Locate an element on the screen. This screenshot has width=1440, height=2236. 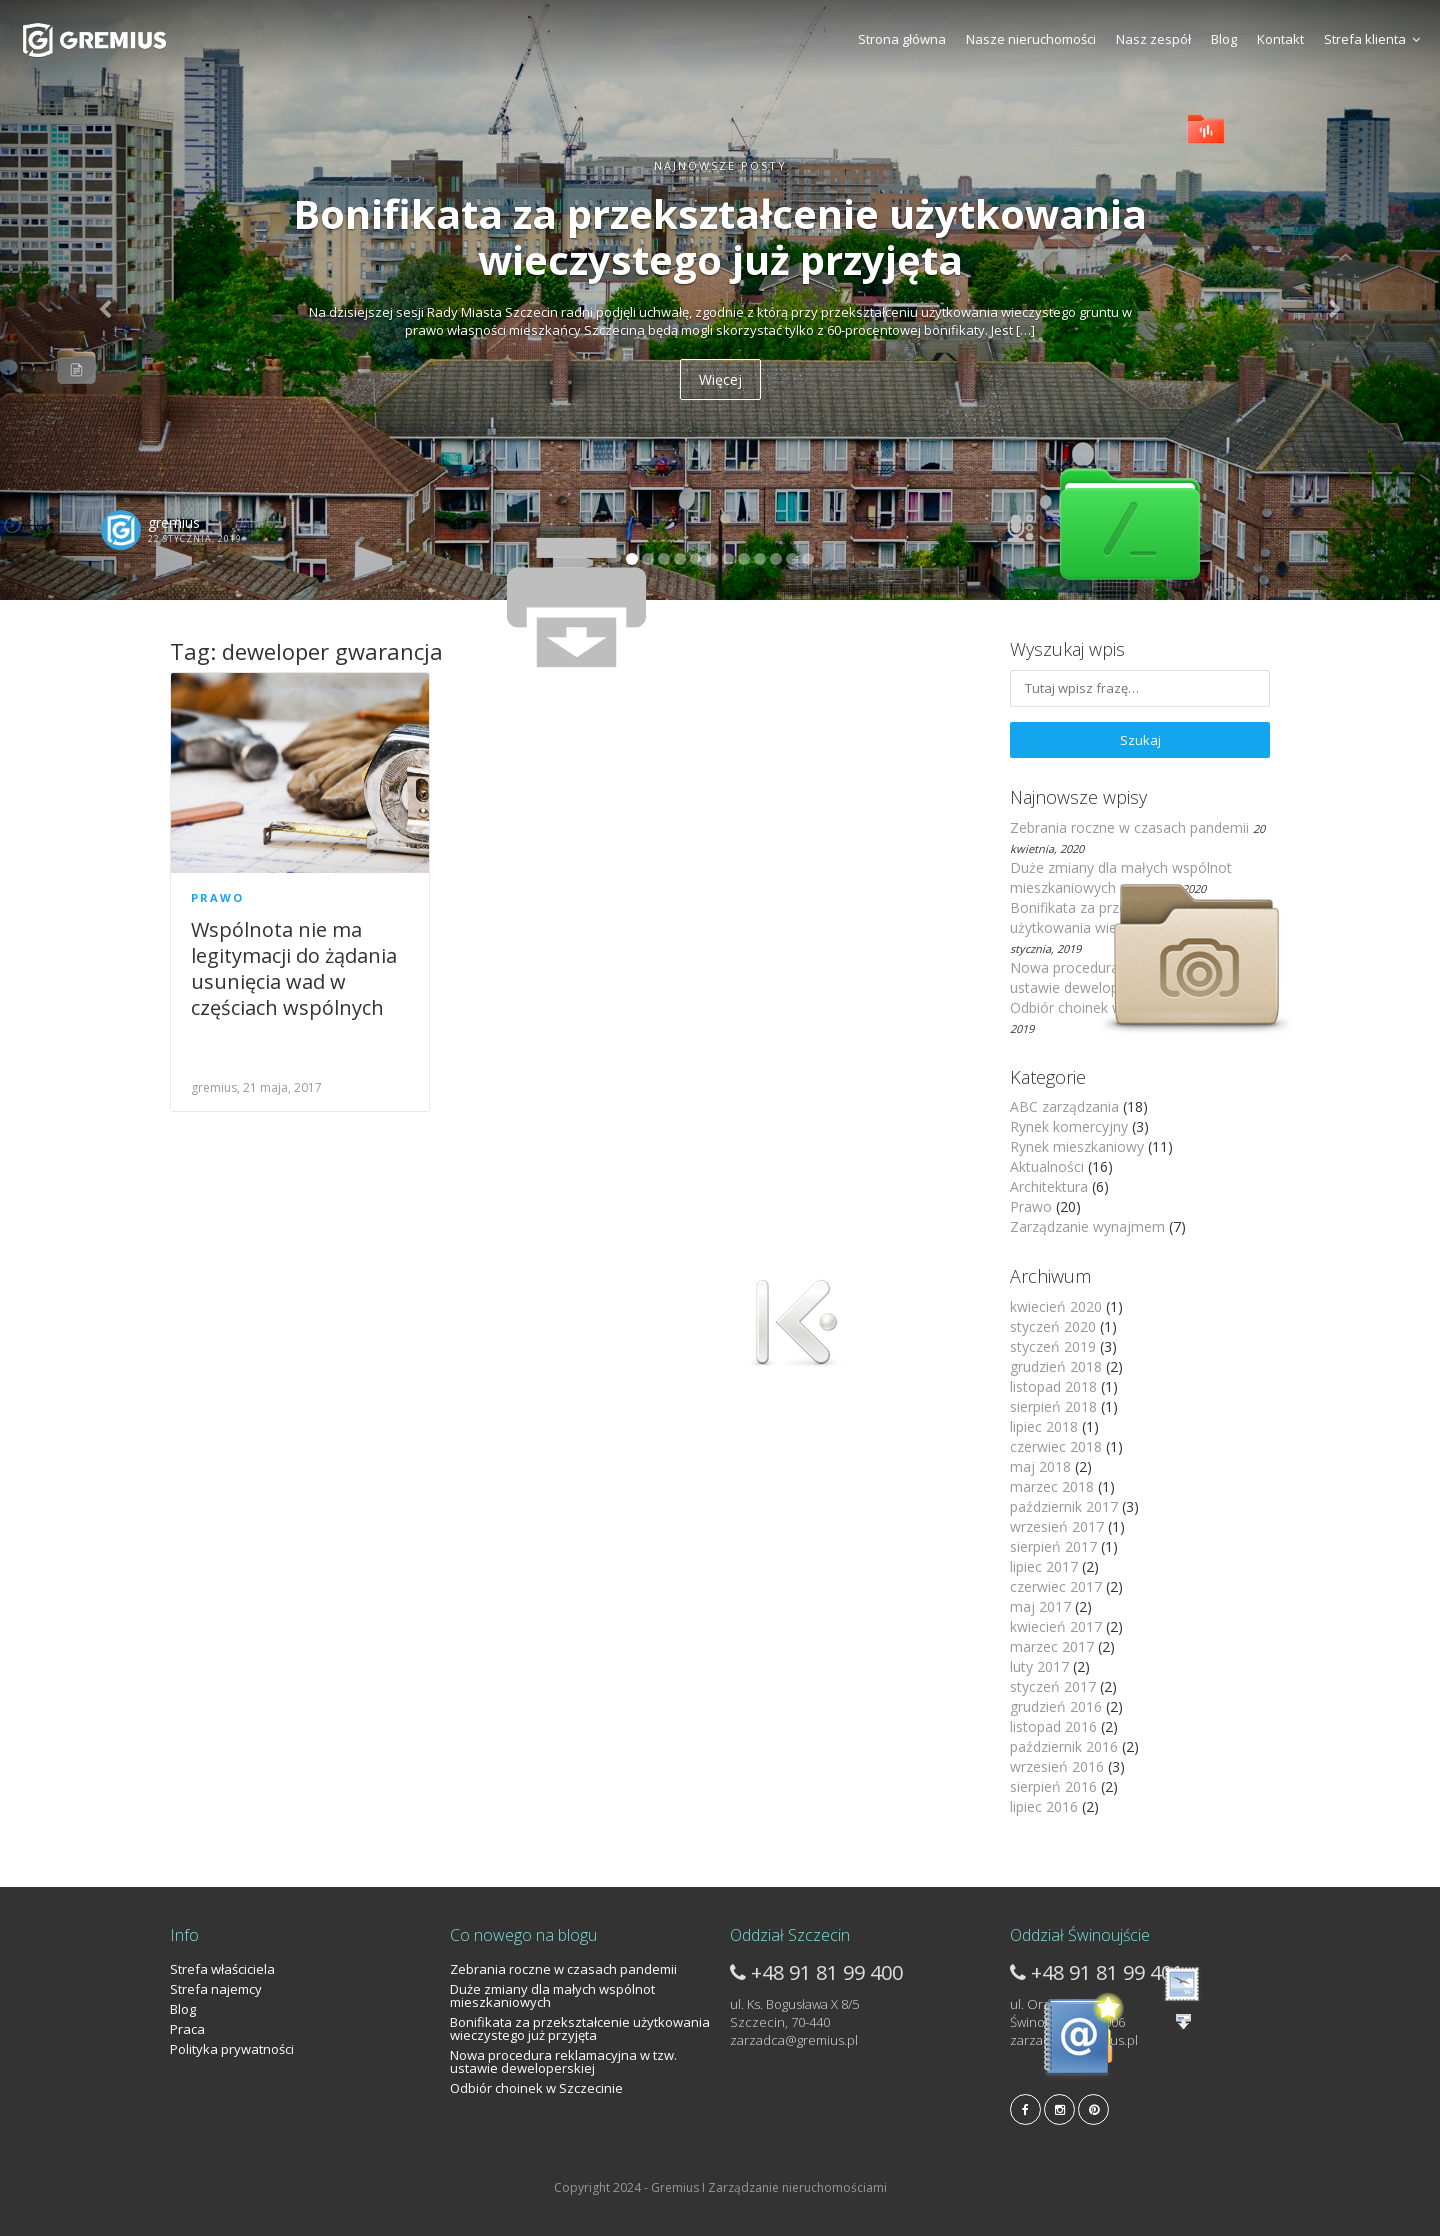
create a new contact in address book is located at coordinates (1076, 2039).